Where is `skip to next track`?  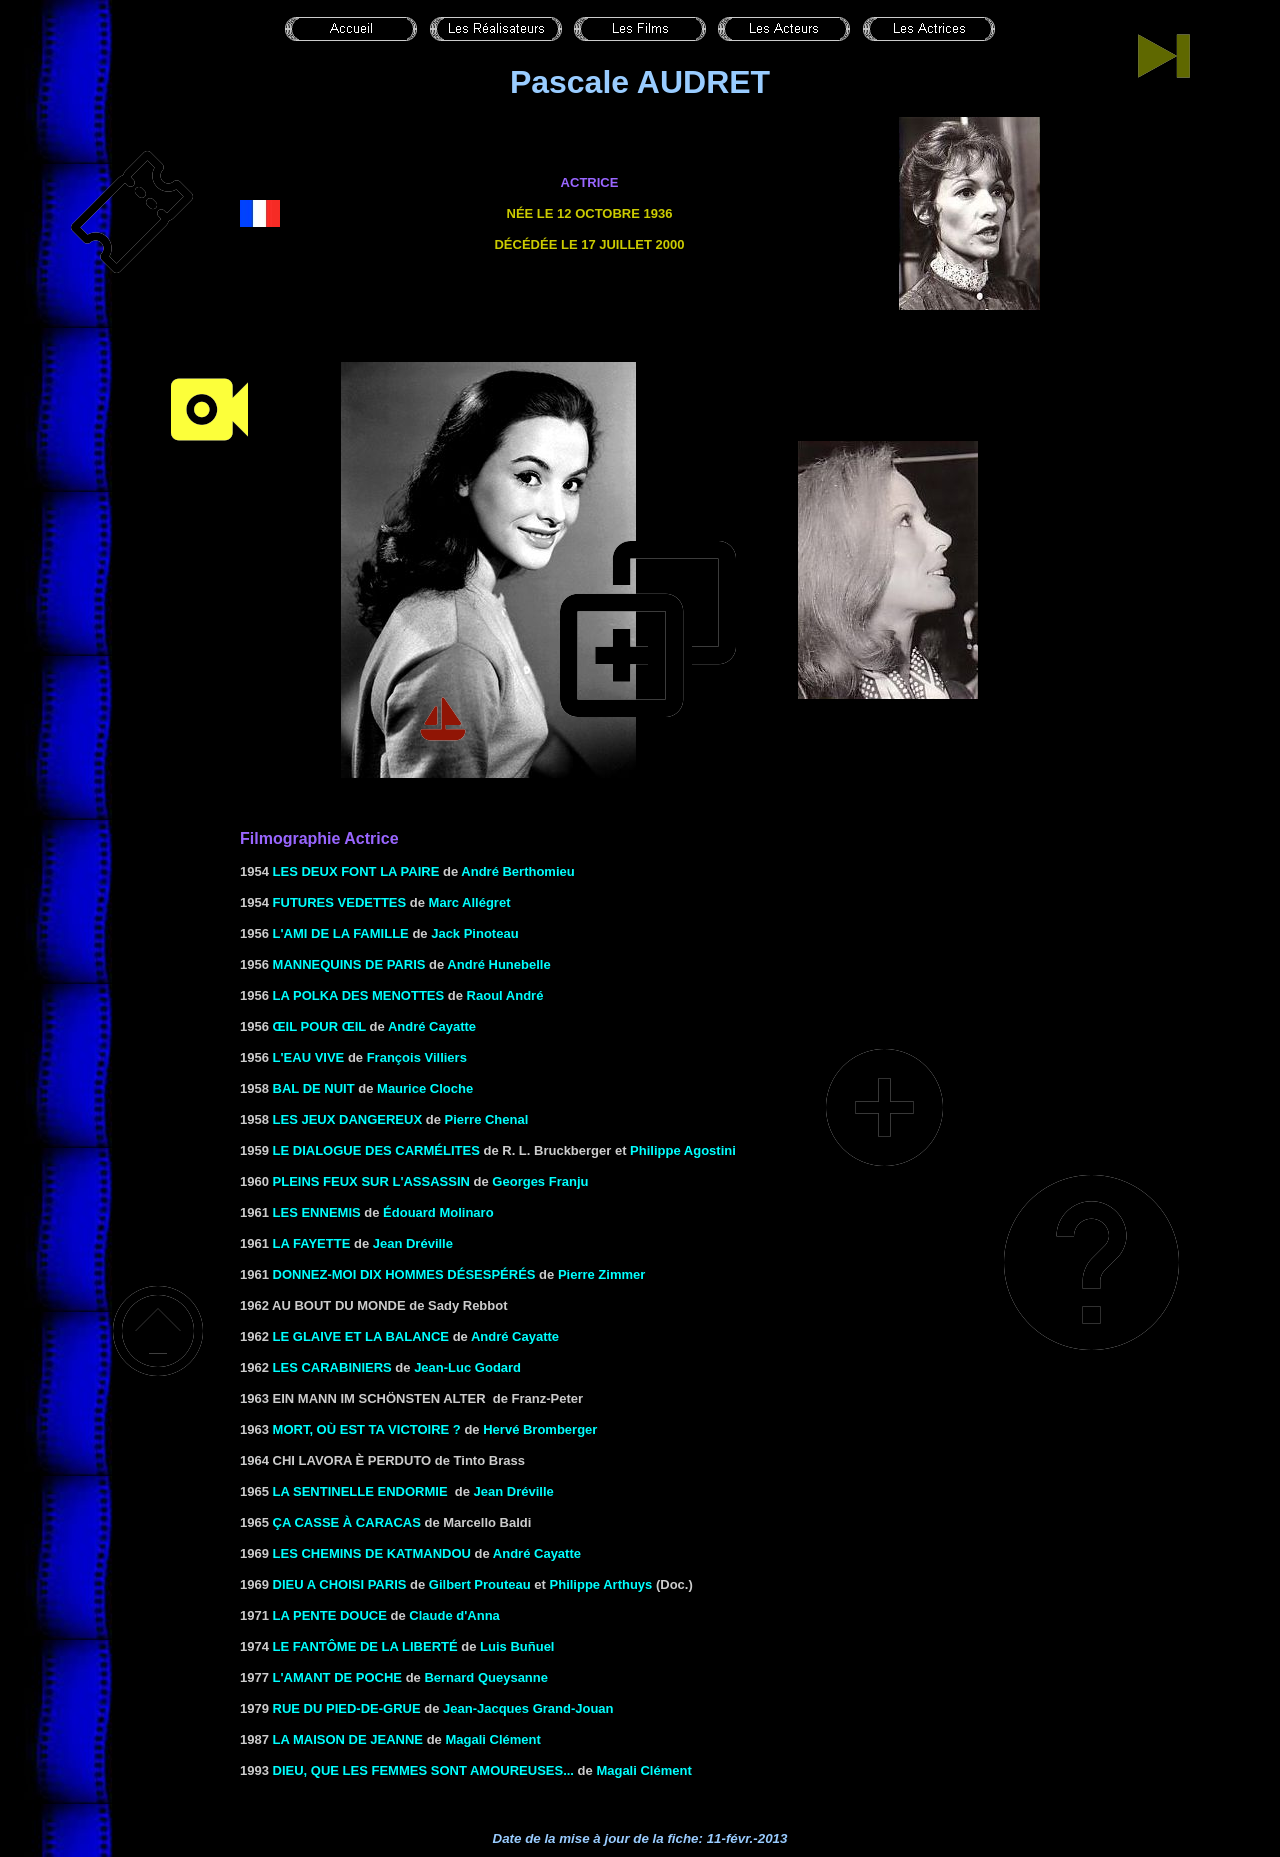
skip to next track is located at coordinates (1164, 56).